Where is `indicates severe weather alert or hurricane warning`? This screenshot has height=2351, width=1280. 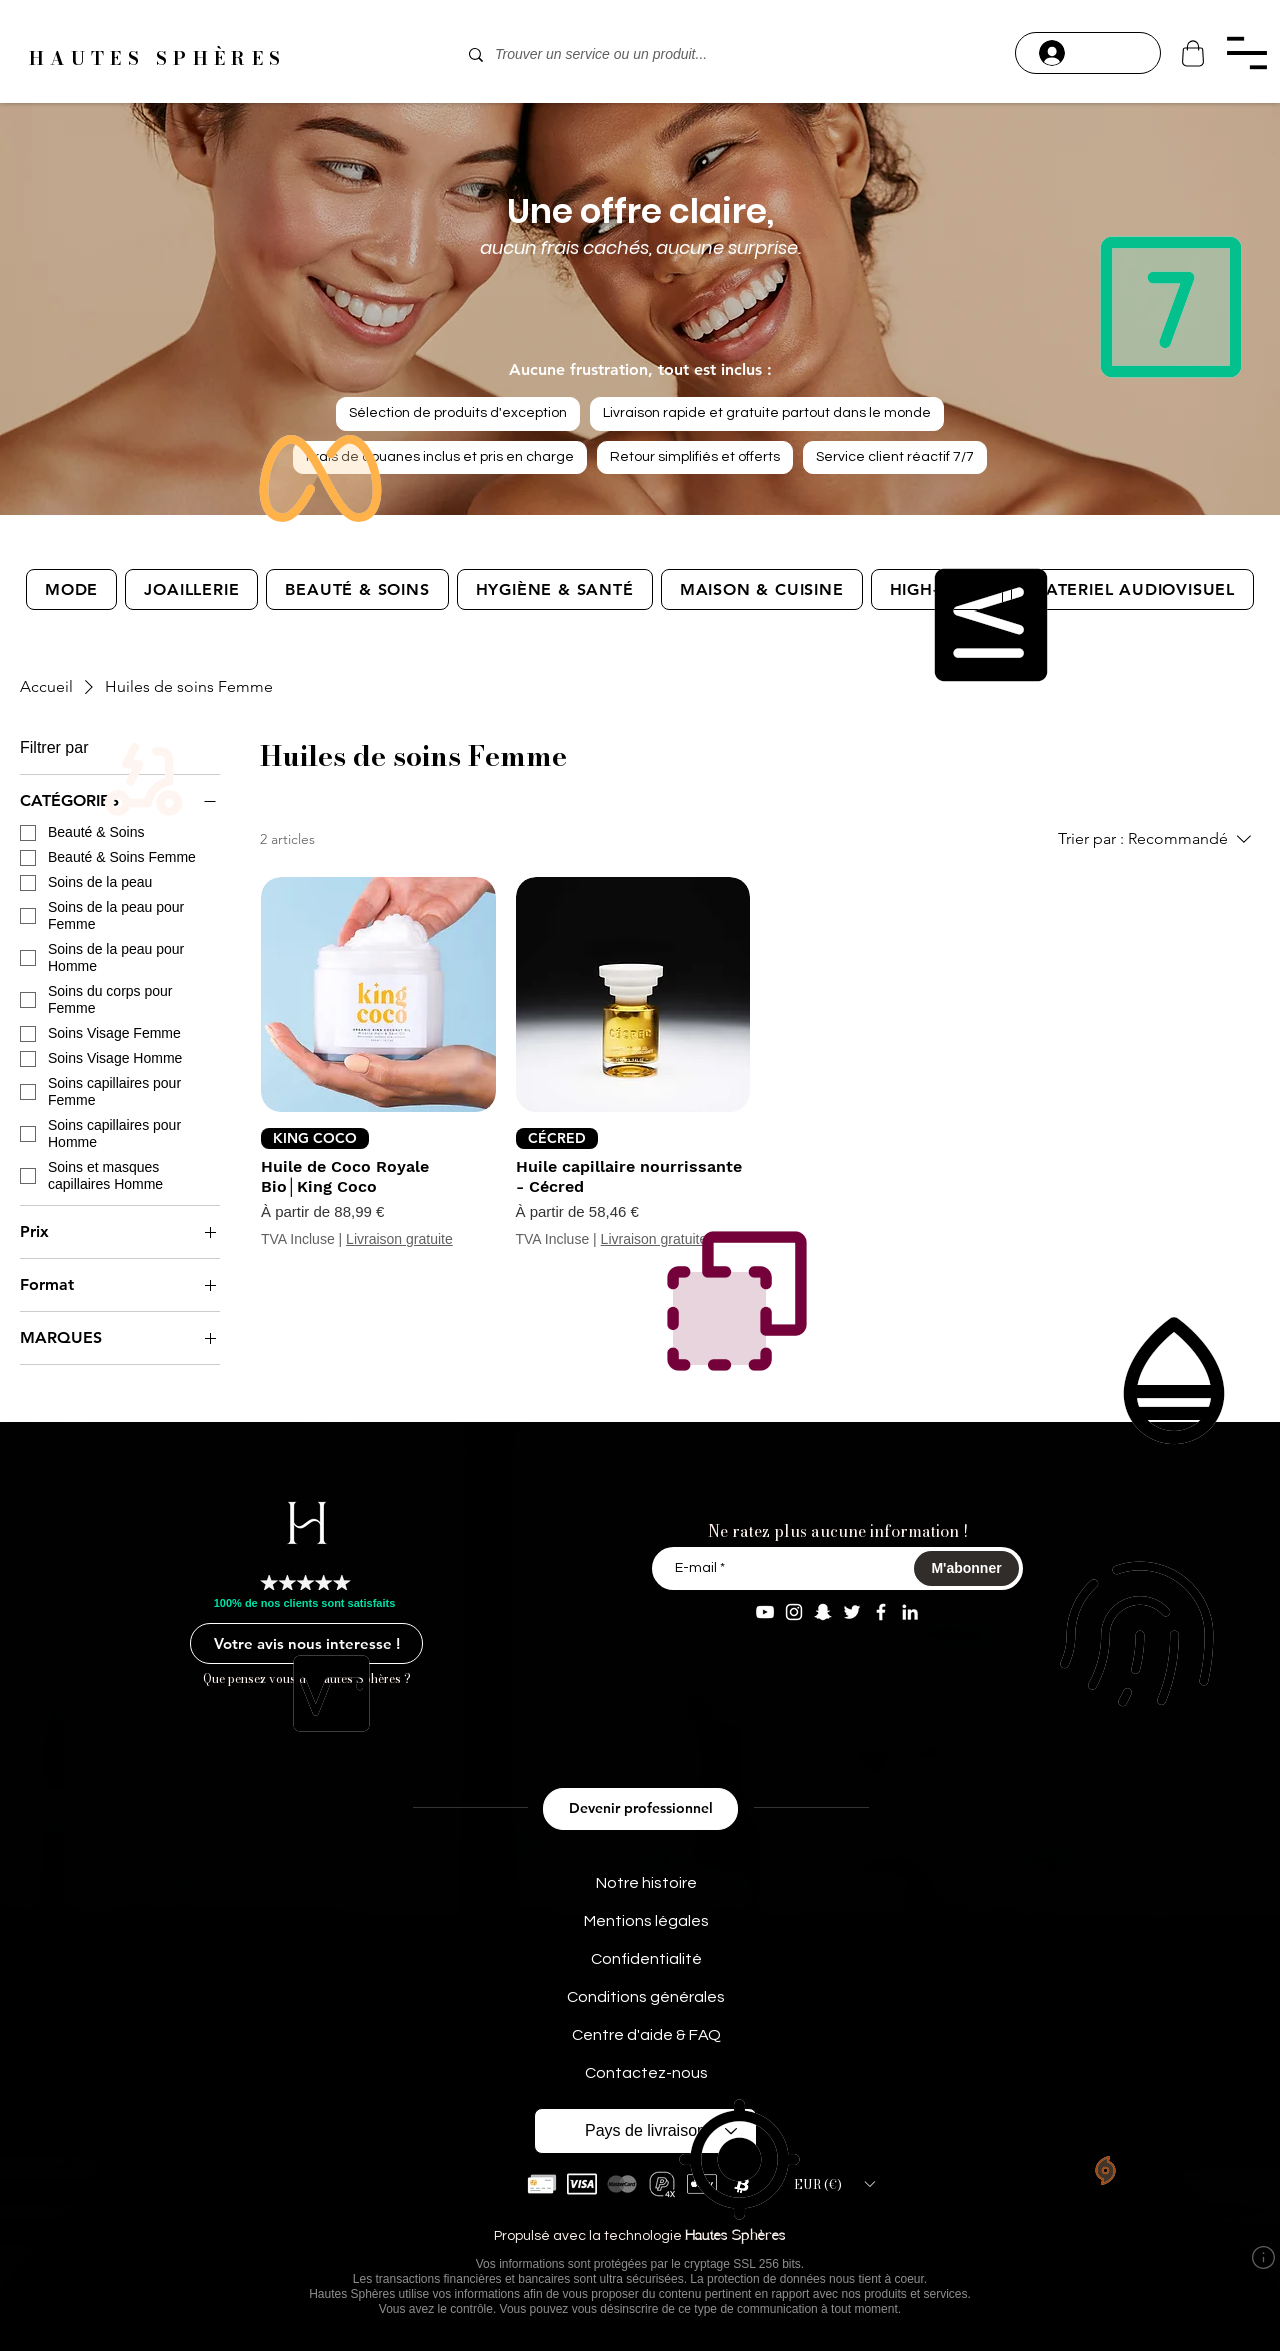
indicates severe weather alert or hurricane warning is located at coordinates (1105, 2170).